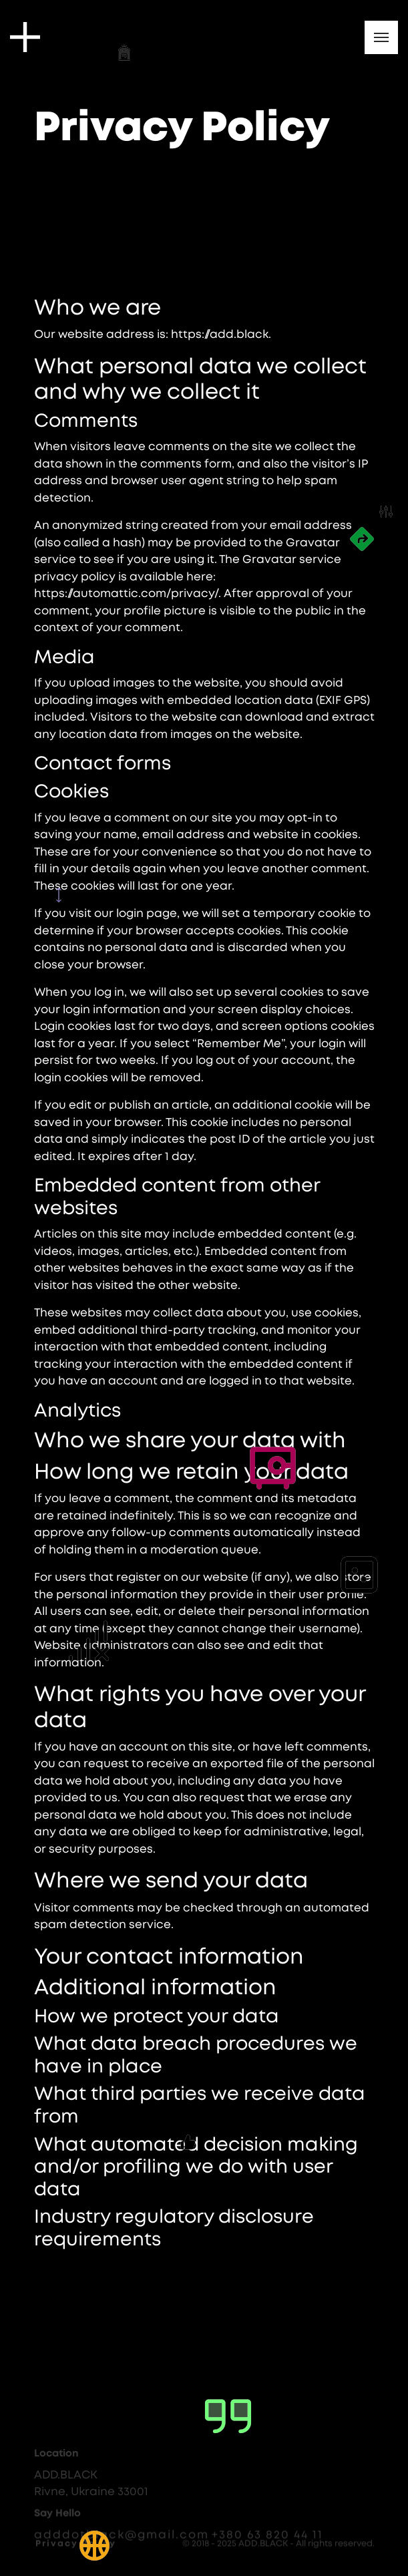  I want to click on adjust height or vertical size, so click(59, 895).